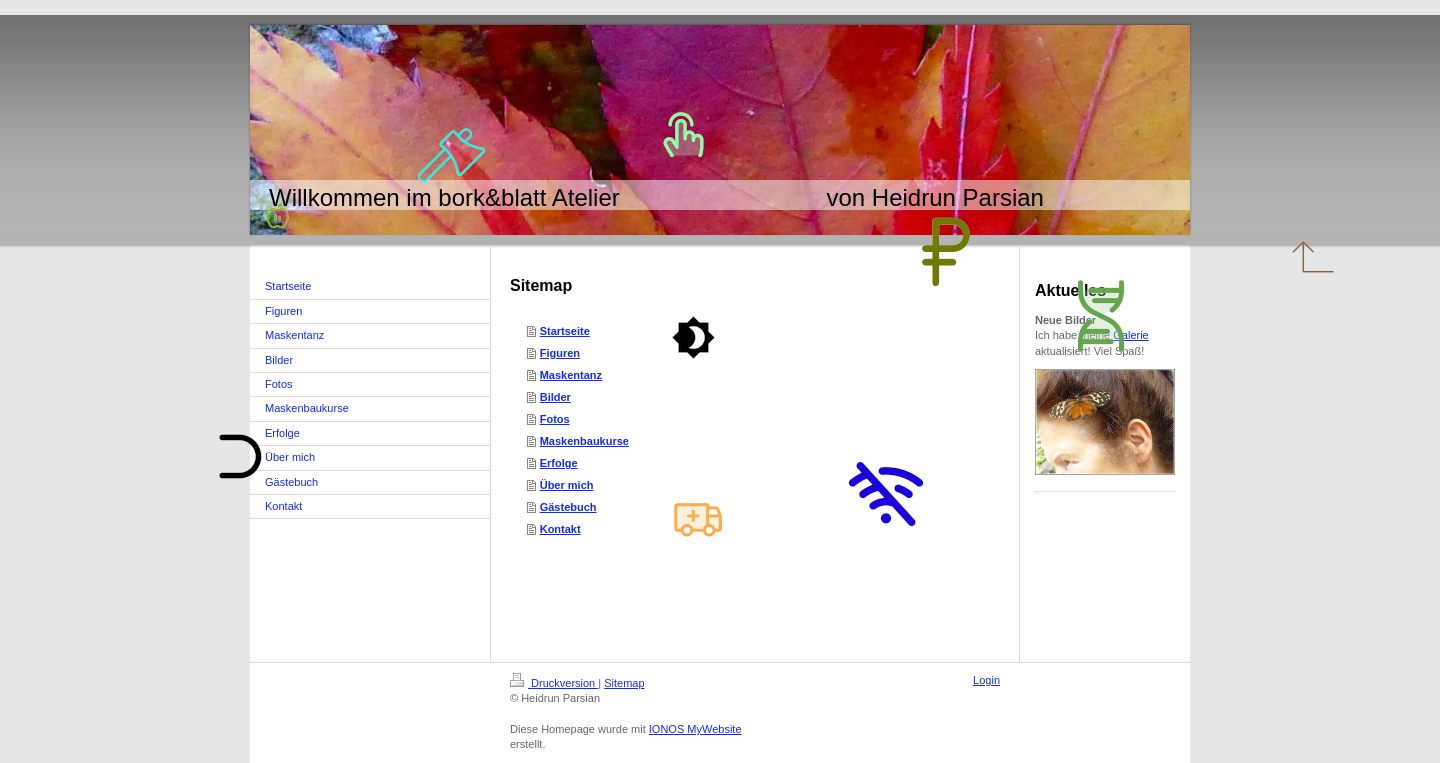 The image size is (1440, 763). Describe the element at coordinates (451, 157) in the screenshot. I see `access woodcutting or crafting tools` at that location.